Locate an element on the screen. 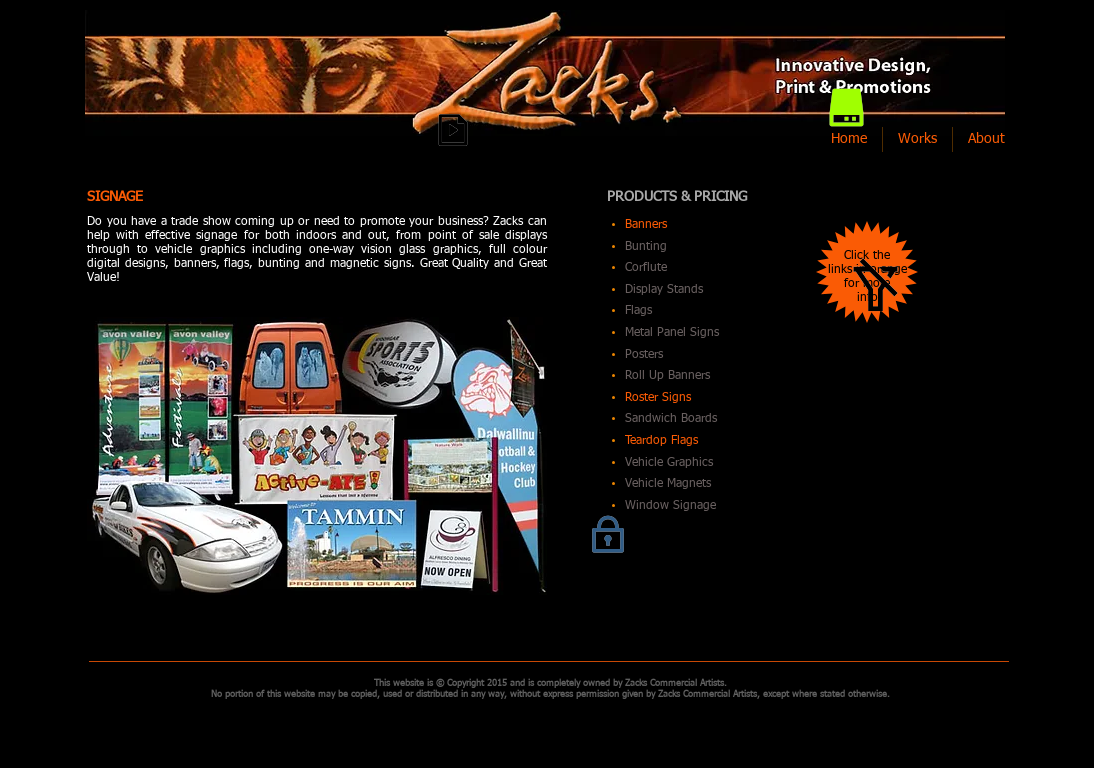 This screenshot has height=768, width=1094. access external storage or hard drive is located at coordinates (846, 107).